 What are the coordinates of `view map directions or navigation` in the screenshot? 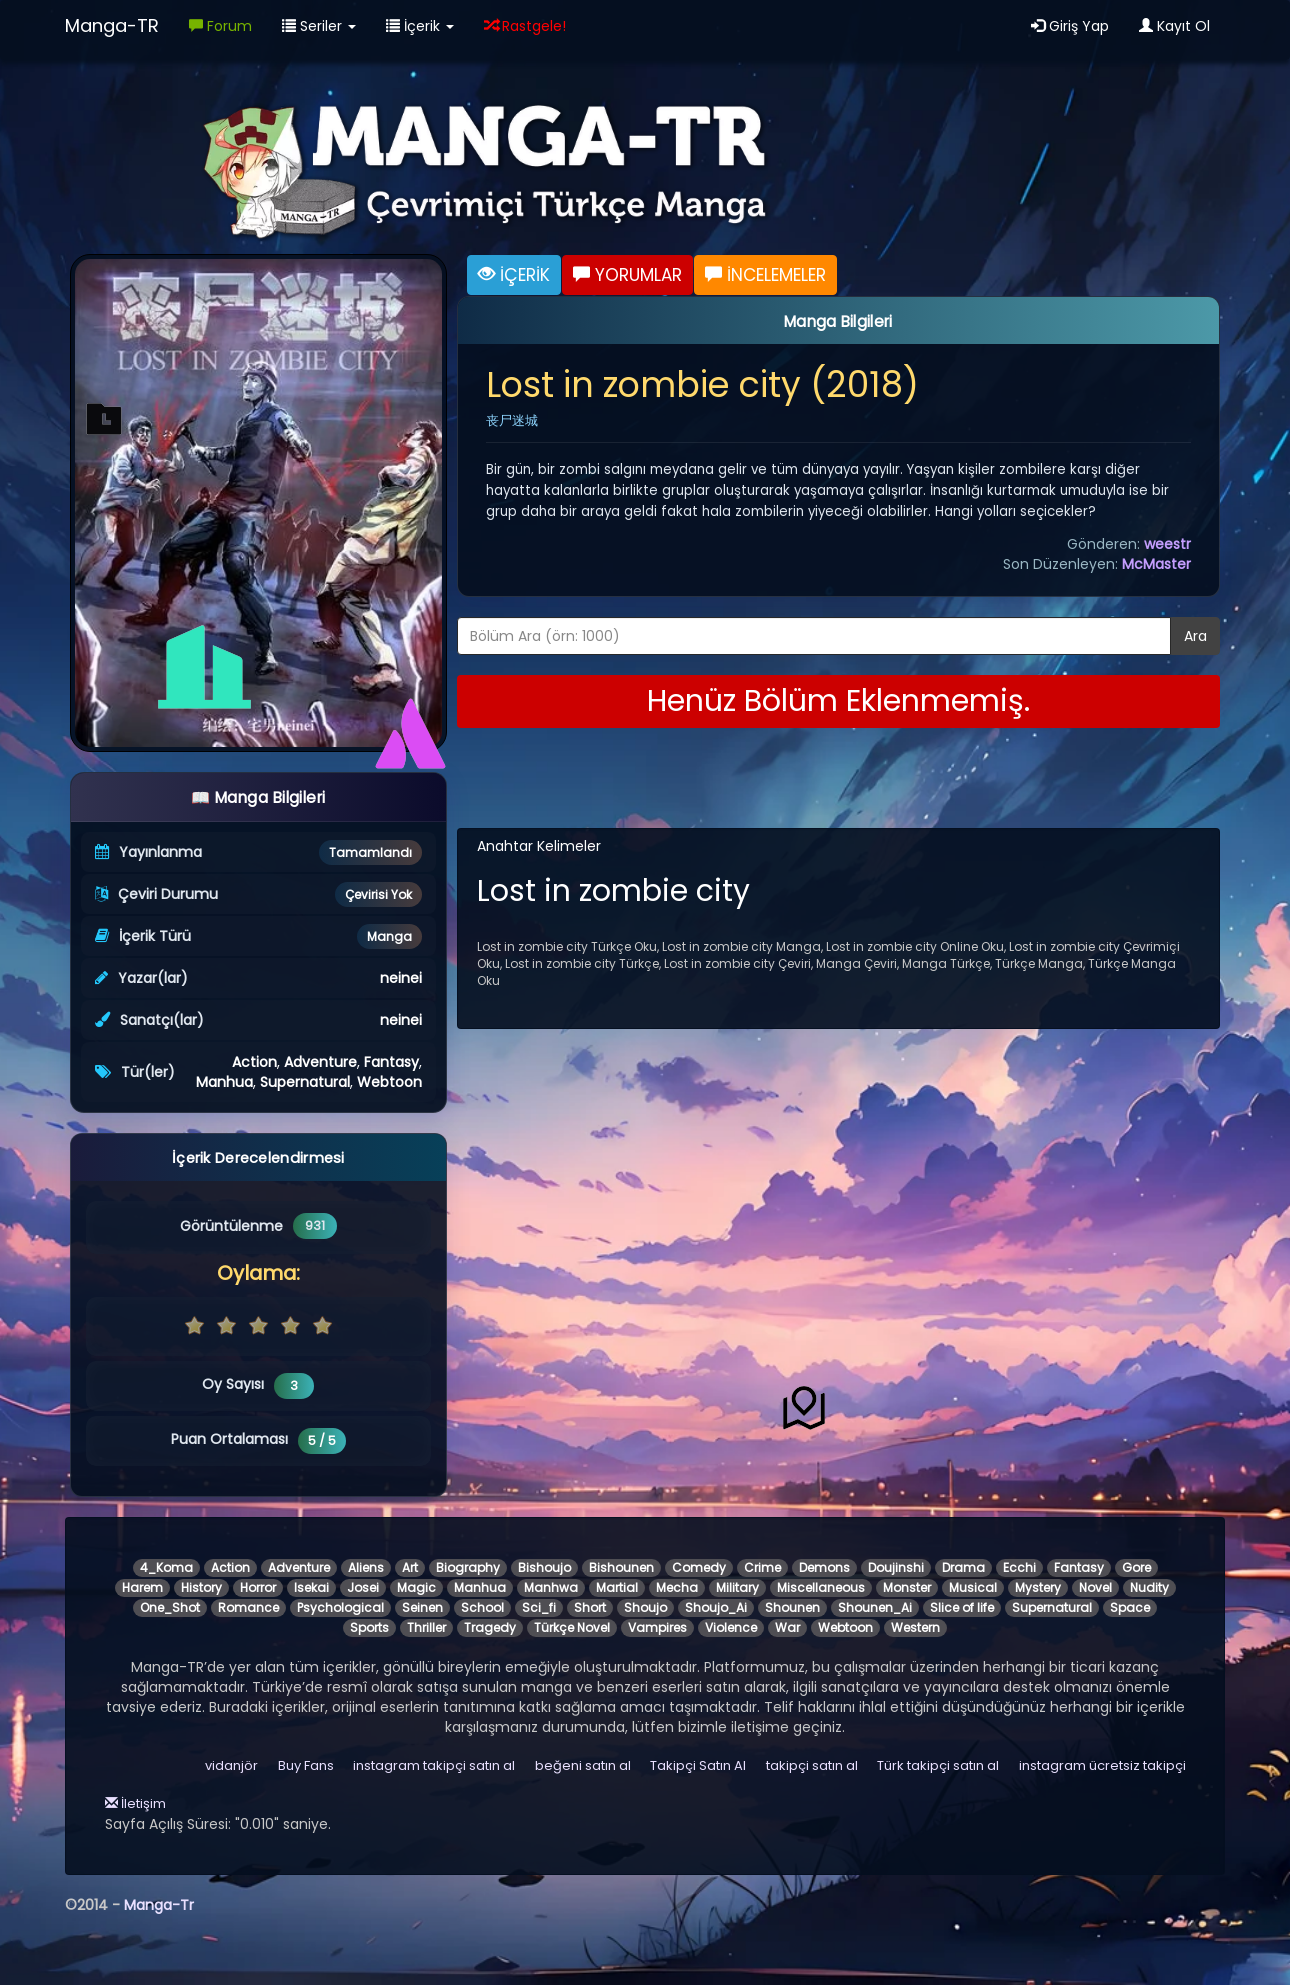 It's located at (804, 1409).